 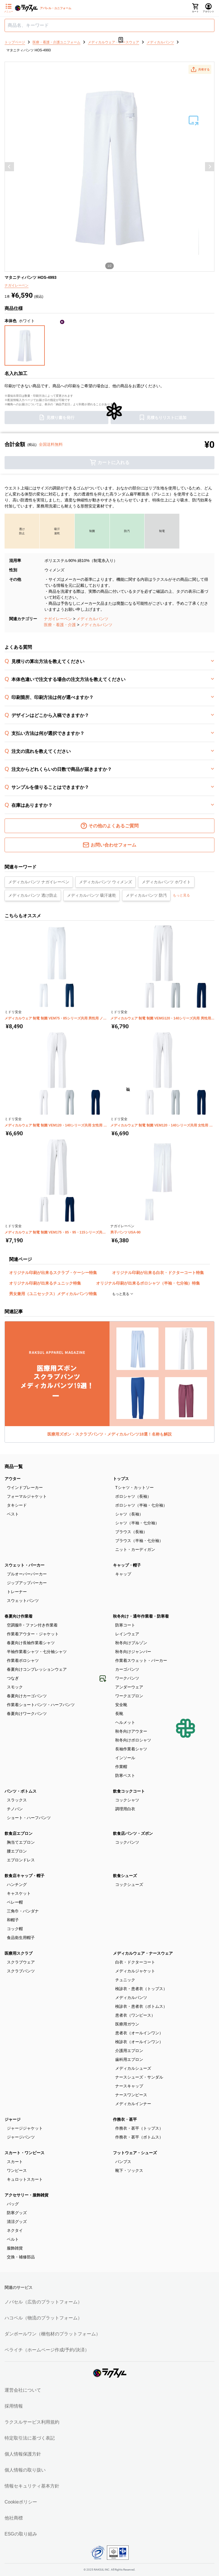 I want to click on go back to the previous page, so click(x=62, y=322).